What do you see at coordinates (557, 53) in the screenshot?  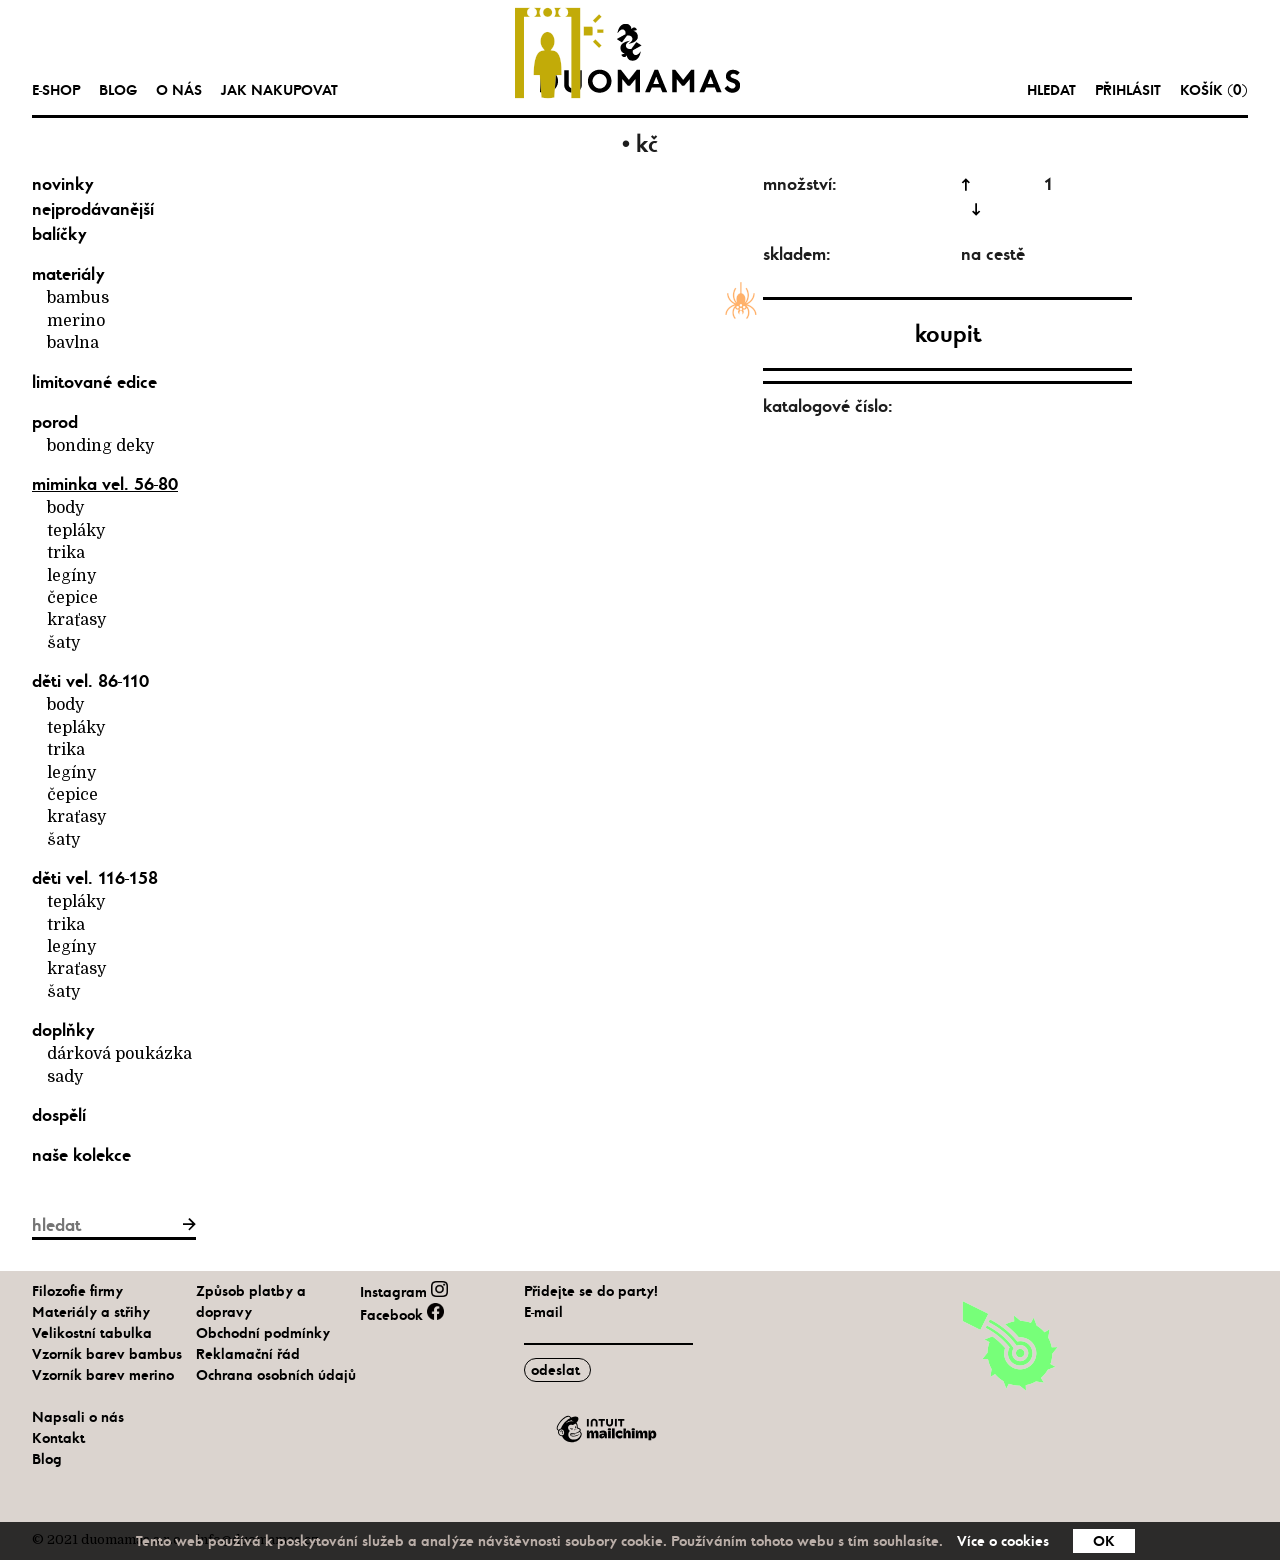 I see `security checkpoint or metal detector gate` at bounding box center [557, 53].